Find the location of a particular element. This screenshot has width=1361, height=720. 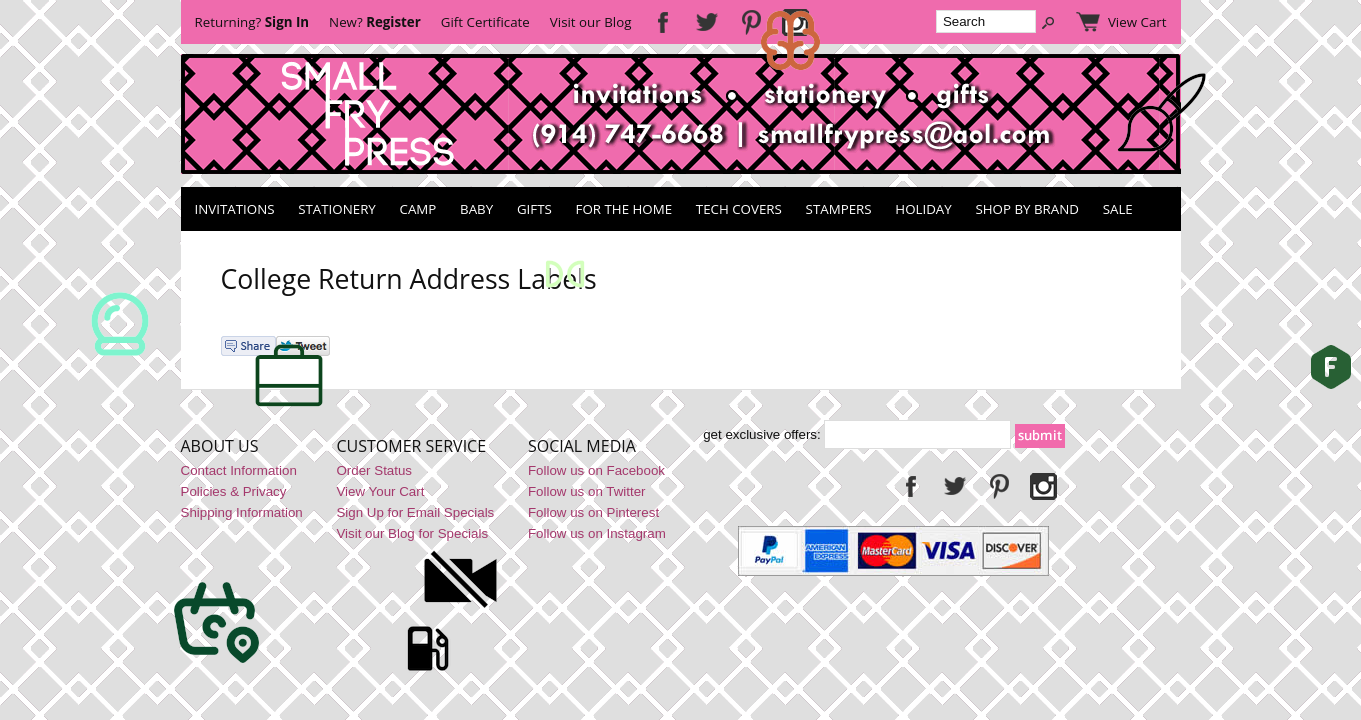

access fortune or prediction features is located at coordinates (120, 324).